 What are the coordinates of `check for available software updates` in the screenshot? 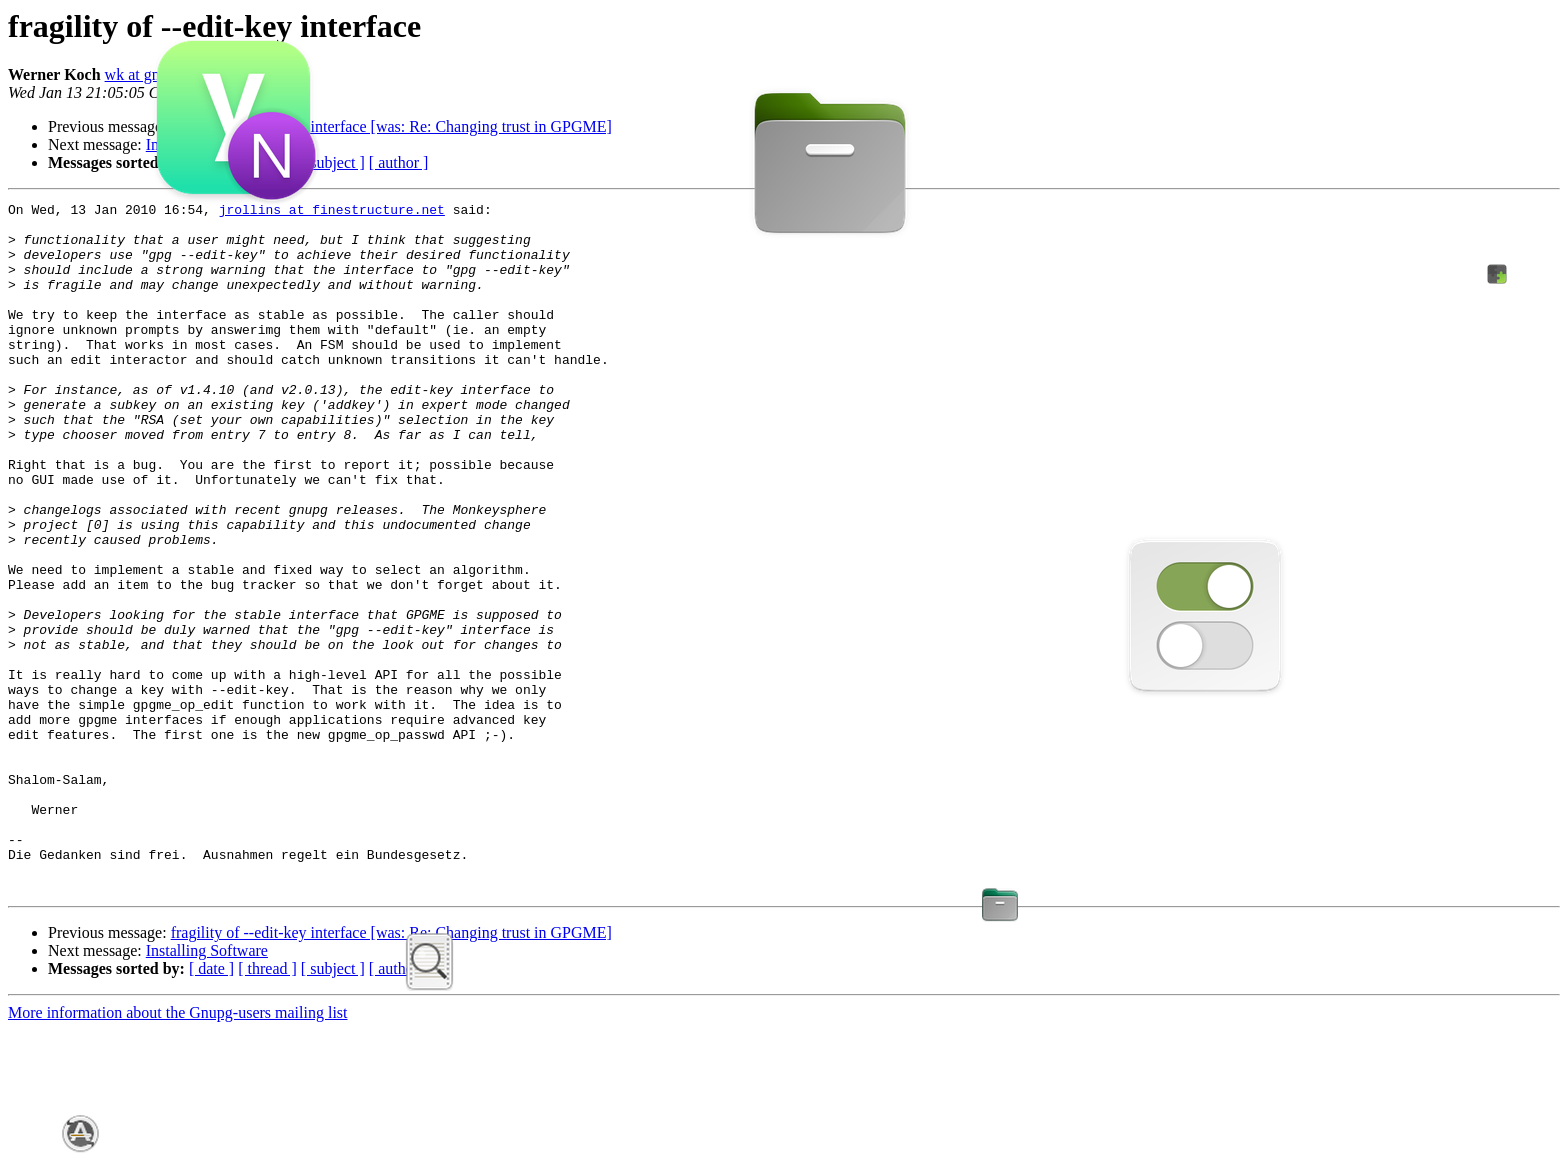 It's located at (80, 1133).